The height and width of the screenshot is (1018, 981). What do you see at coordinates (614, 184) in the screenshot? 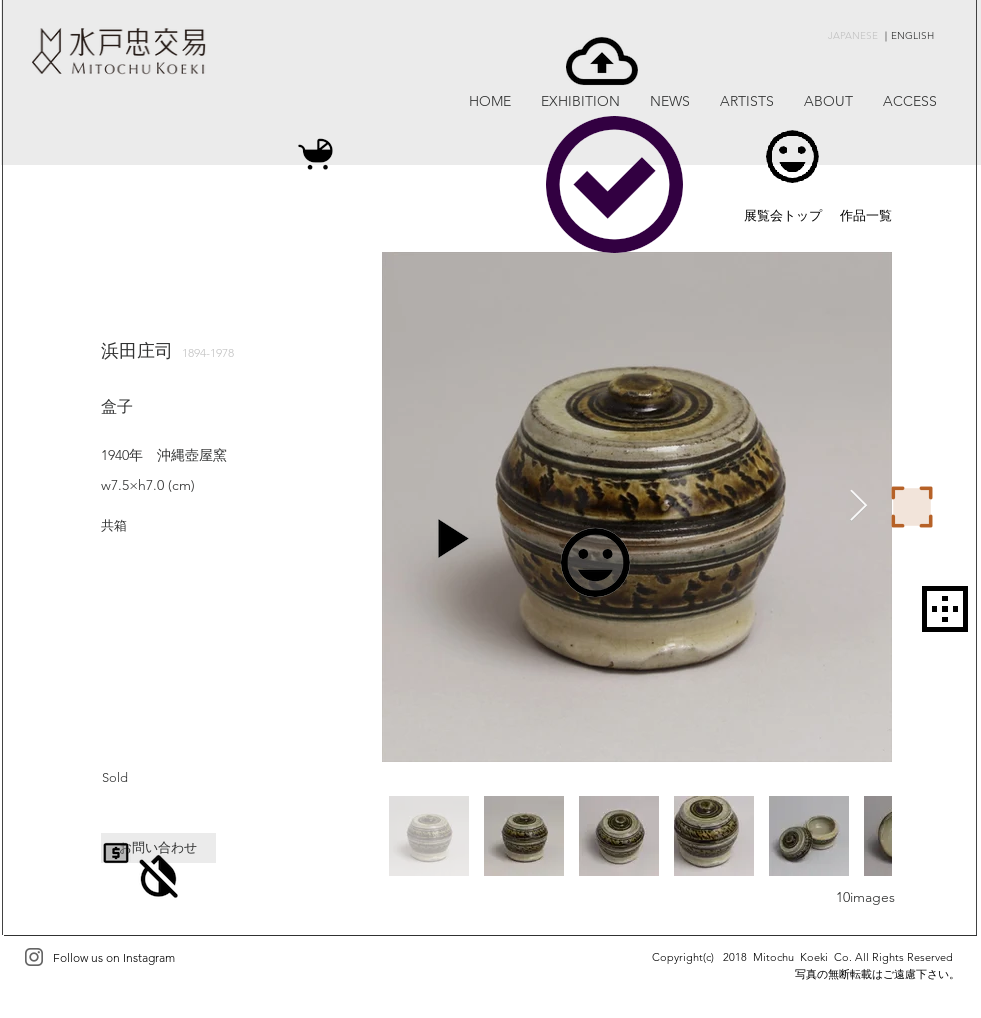
I see `indicates task or action completed successfully` at bounding box center [614, 184].